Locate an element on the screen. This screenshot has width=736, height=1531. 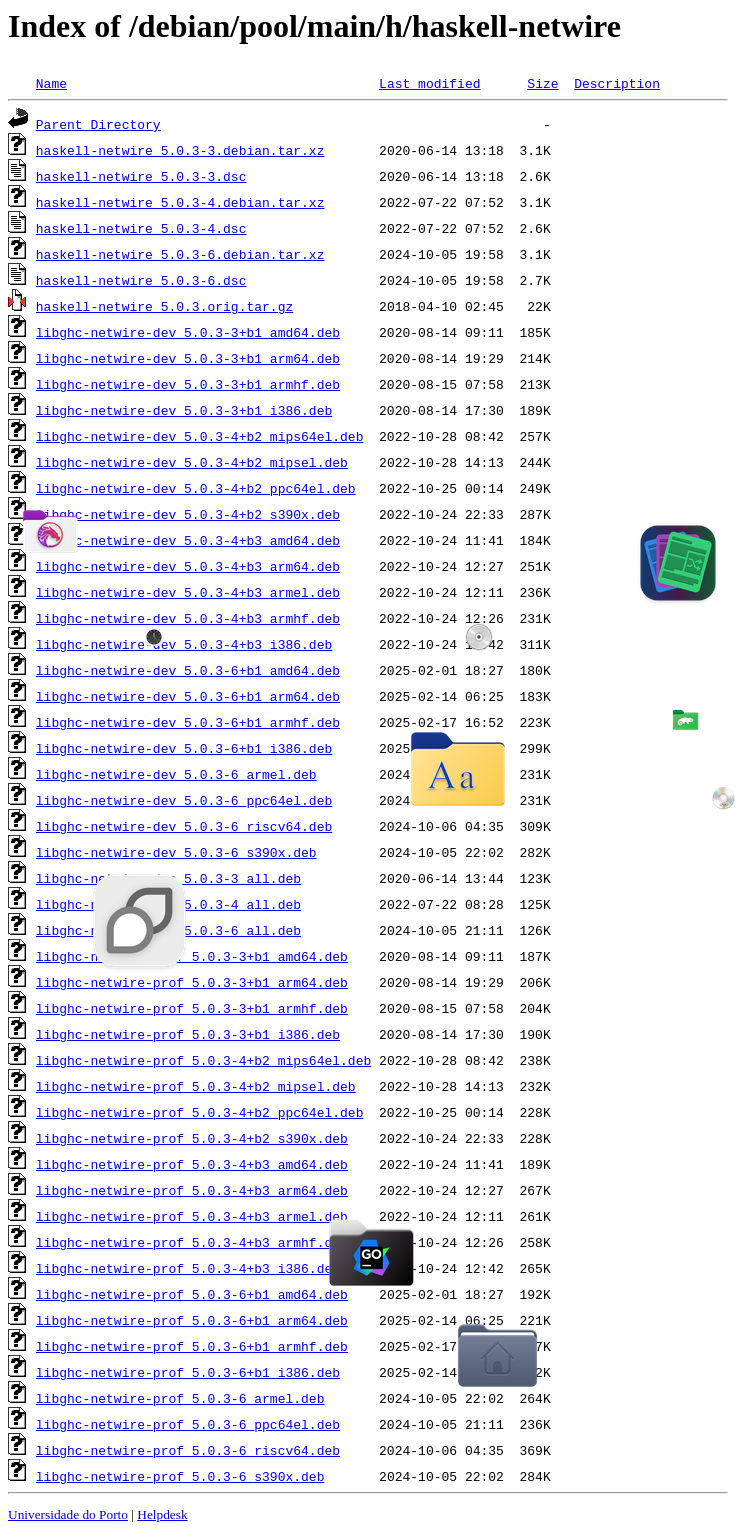
open garuda linux system folder is located at coordinates (50, 533).